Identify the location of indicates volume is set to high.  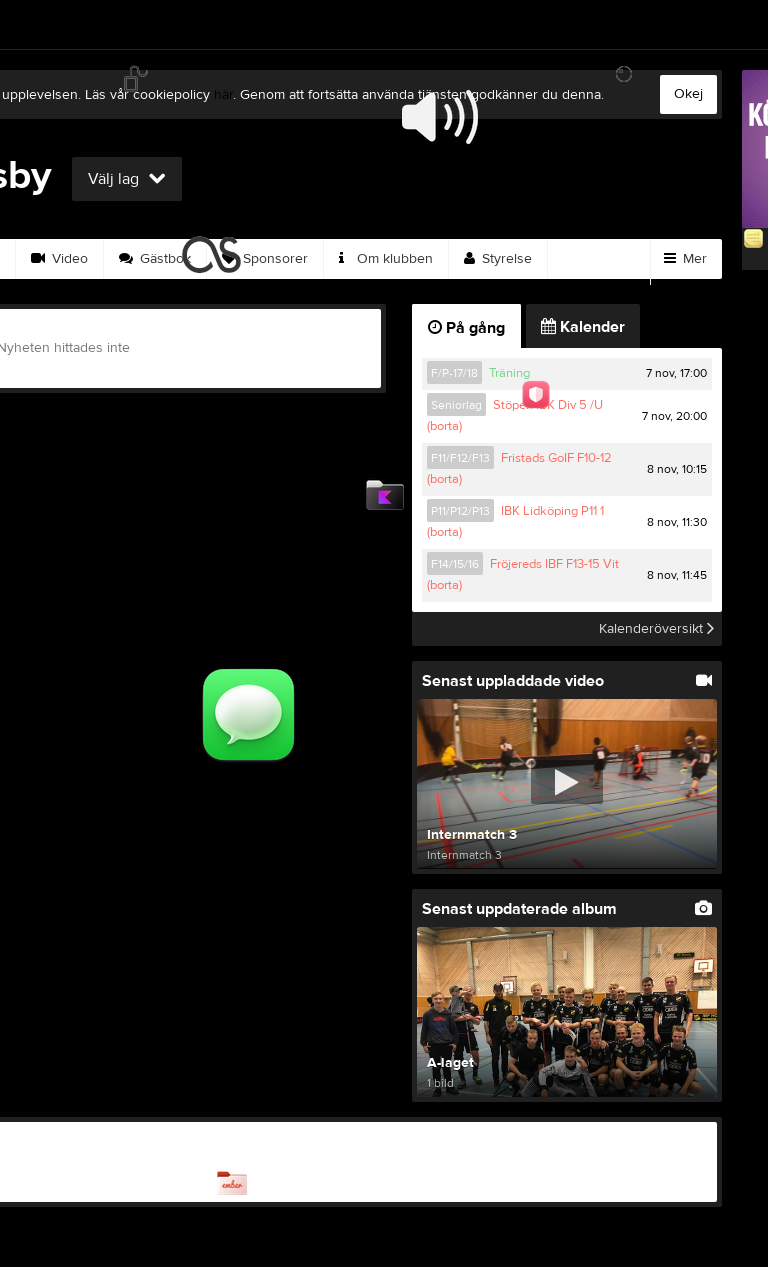
(440, 117).